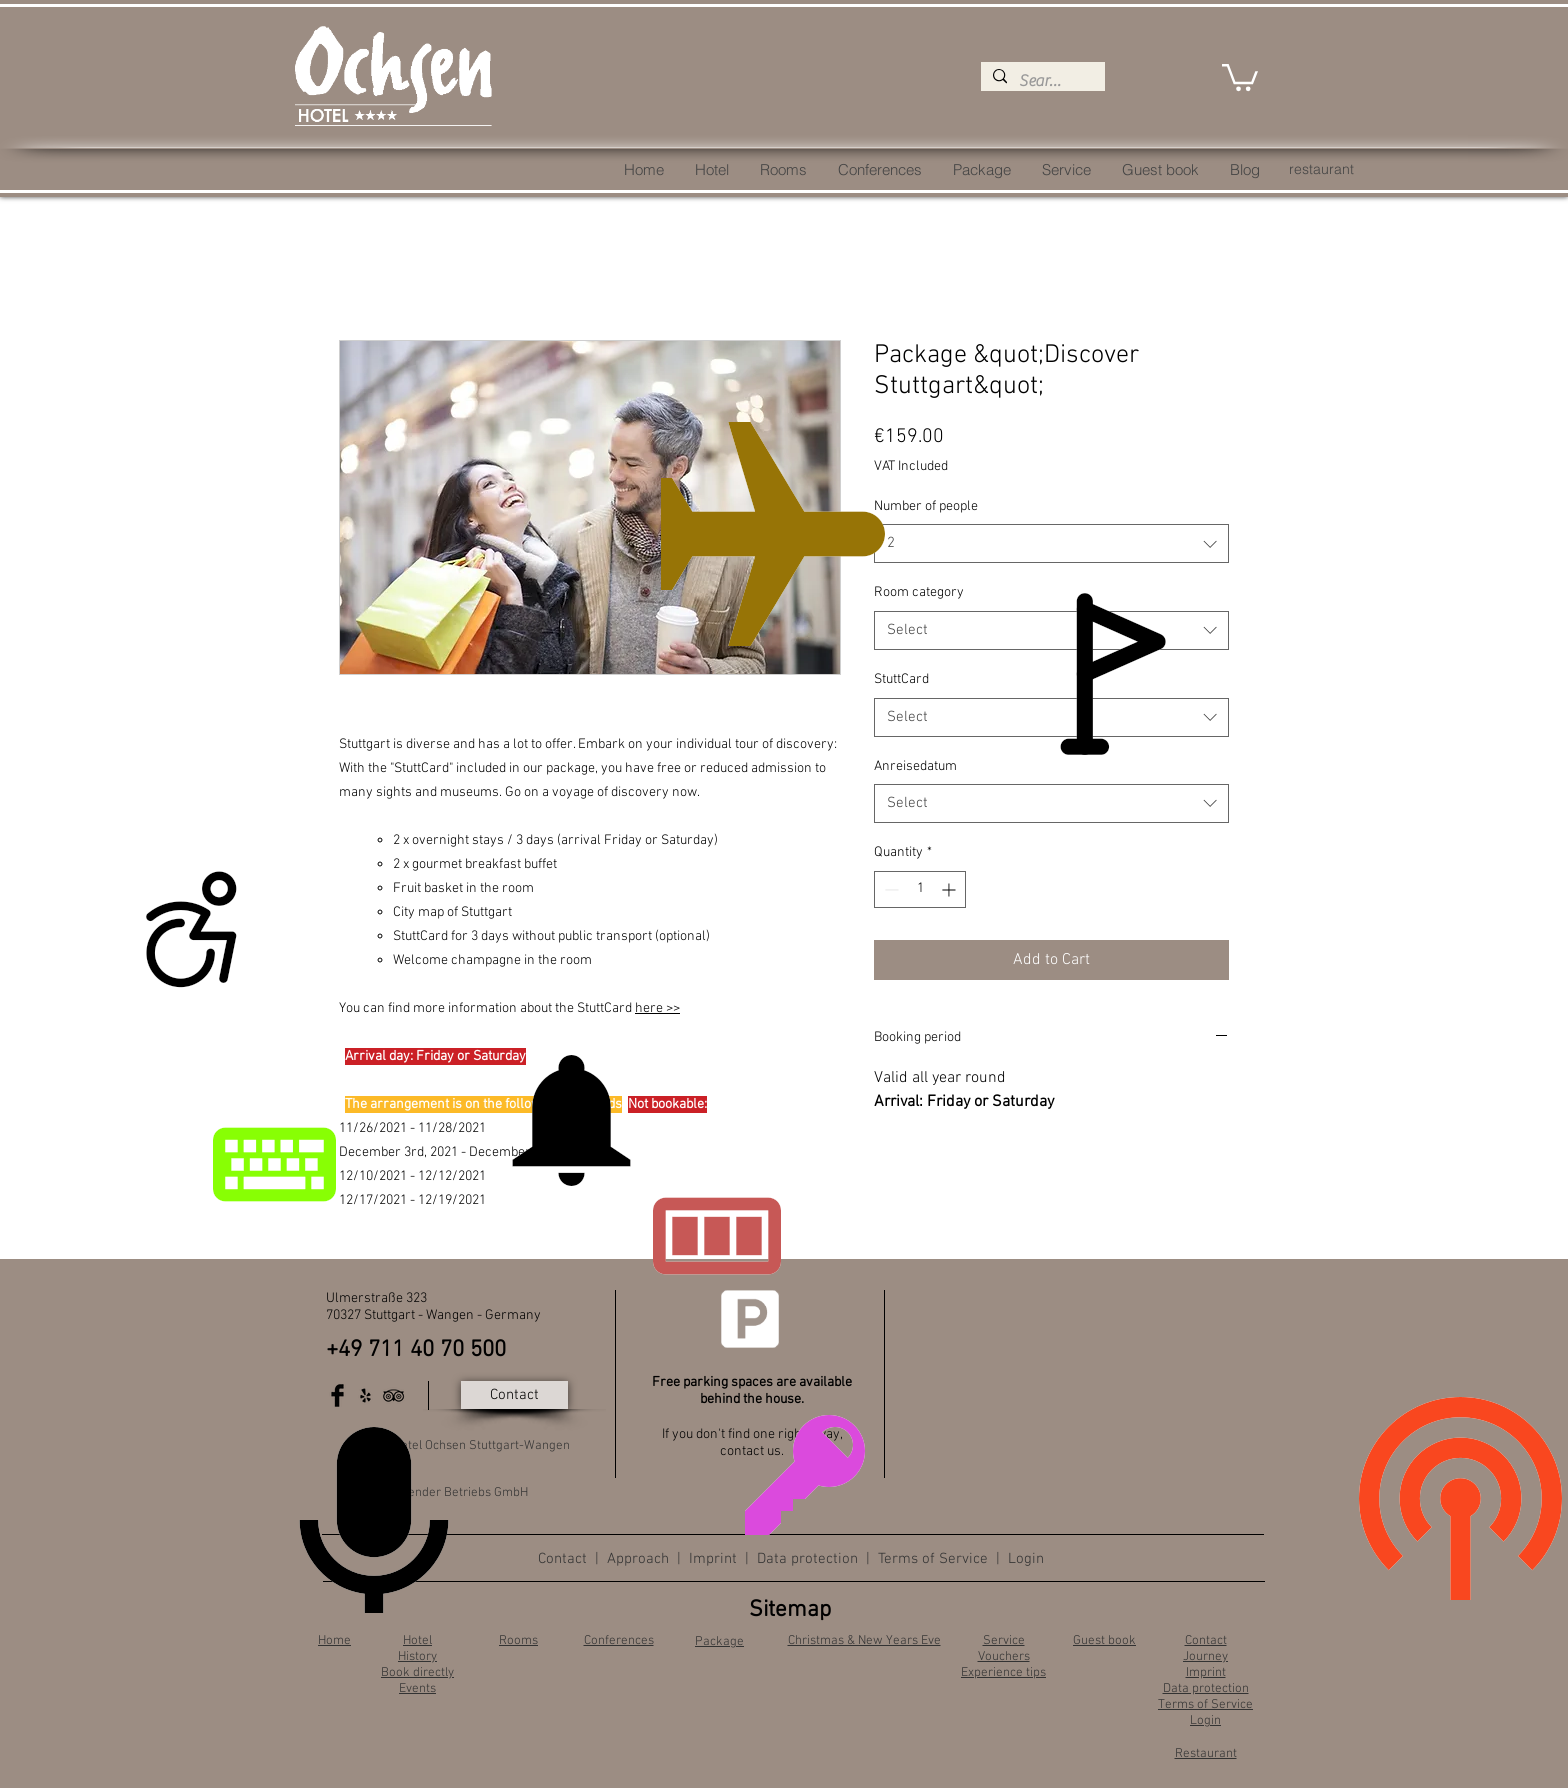  I want to click on indicates wheelchair accessible route or facility, so click(193, 931).